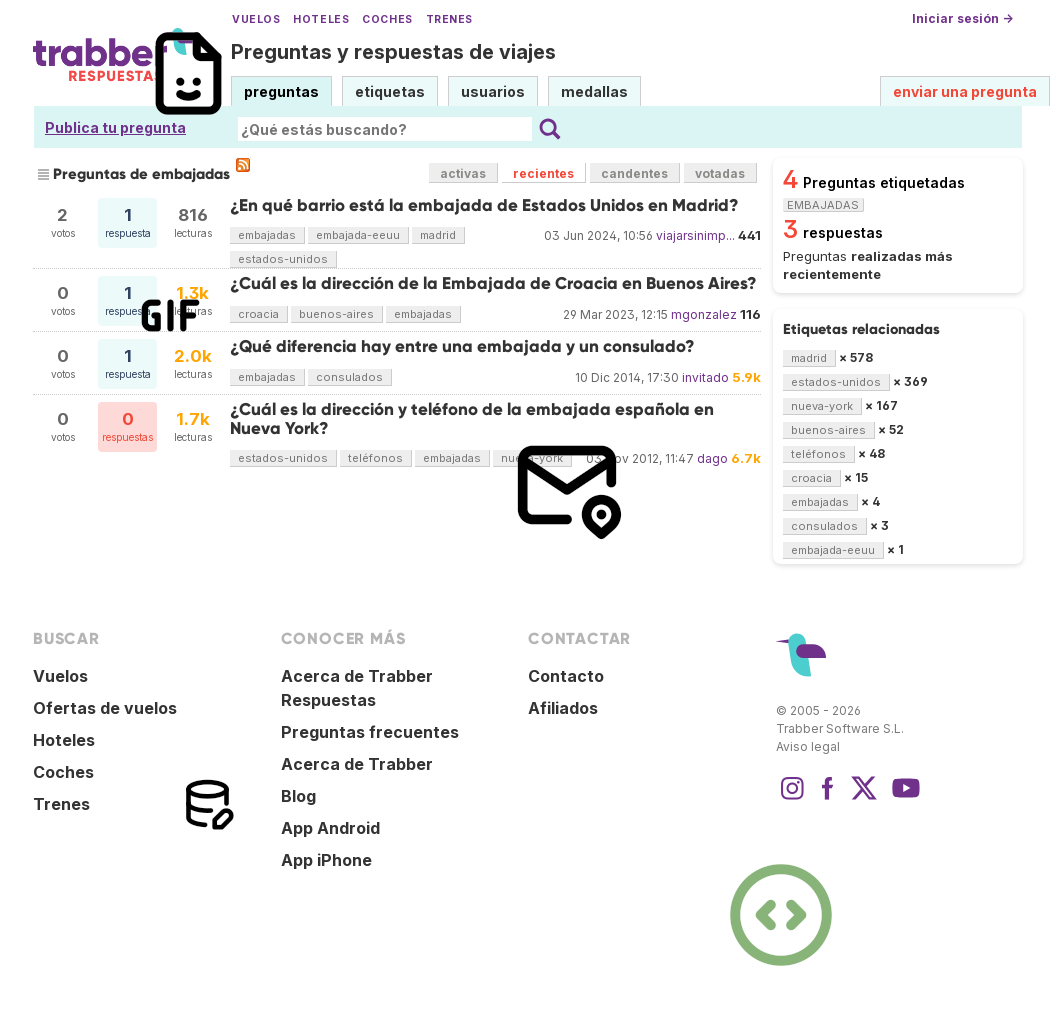 This screenshot has width=1056, height=1018. Describe the element at coordinates (781, 915) in the screenshot. I see `access code editor or developer tools` at that location.